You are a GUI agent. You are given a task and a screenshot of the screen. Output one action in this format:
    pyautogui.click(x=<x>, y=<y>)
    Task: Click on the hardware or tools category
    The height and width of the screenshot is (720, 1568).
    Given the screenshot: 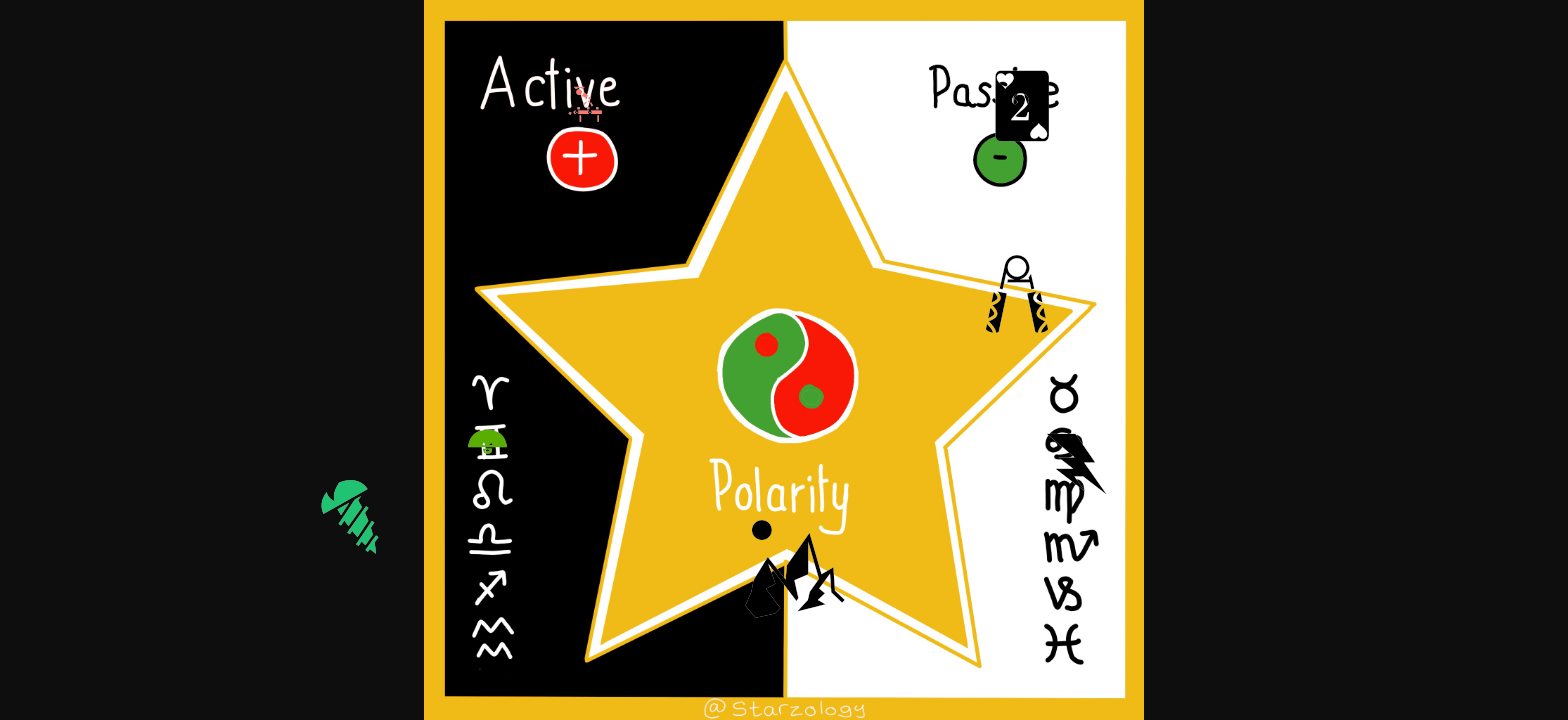 What is the action you would take?
    pyautogui.click(x=350, y=517)
    